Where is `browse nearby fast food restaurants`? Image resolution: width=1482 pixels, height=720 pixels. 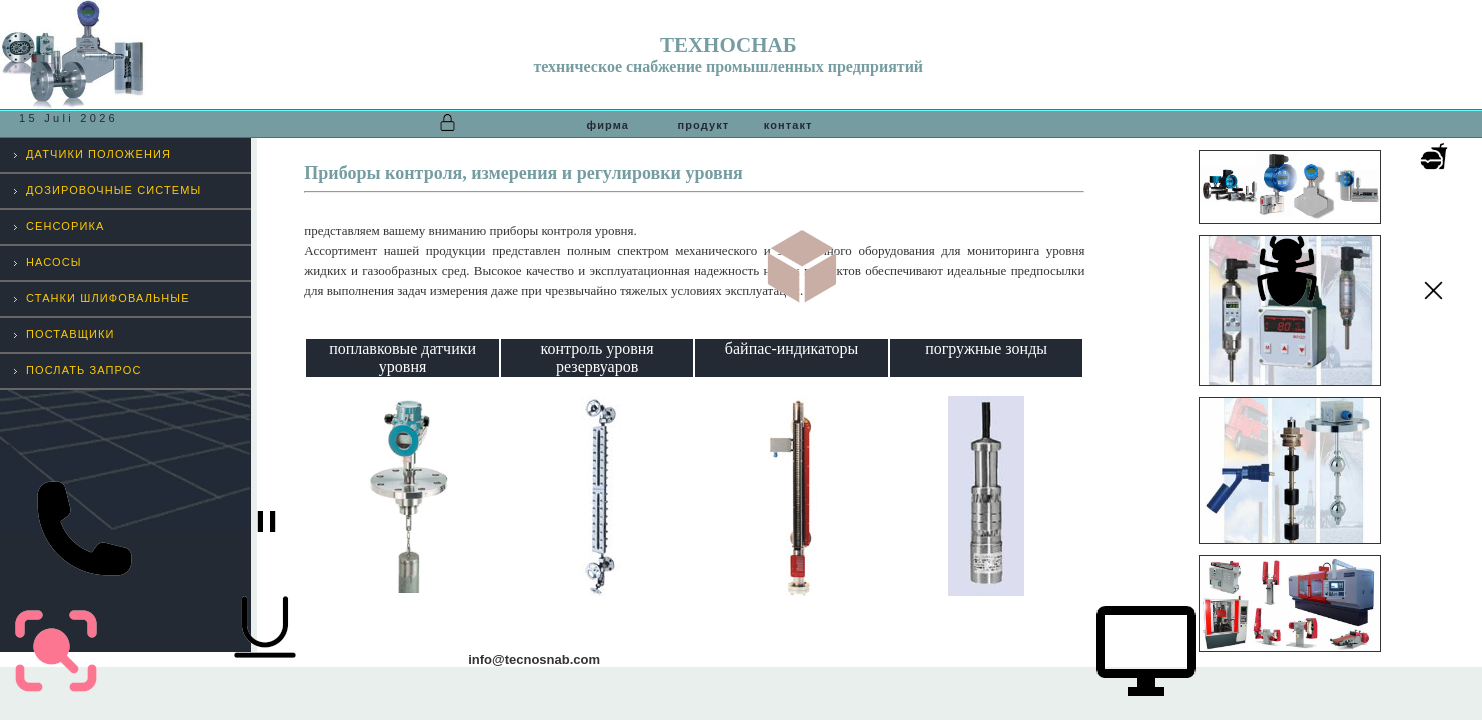
browse nearby fast food restaurants is located at coordinates (1434, 156).